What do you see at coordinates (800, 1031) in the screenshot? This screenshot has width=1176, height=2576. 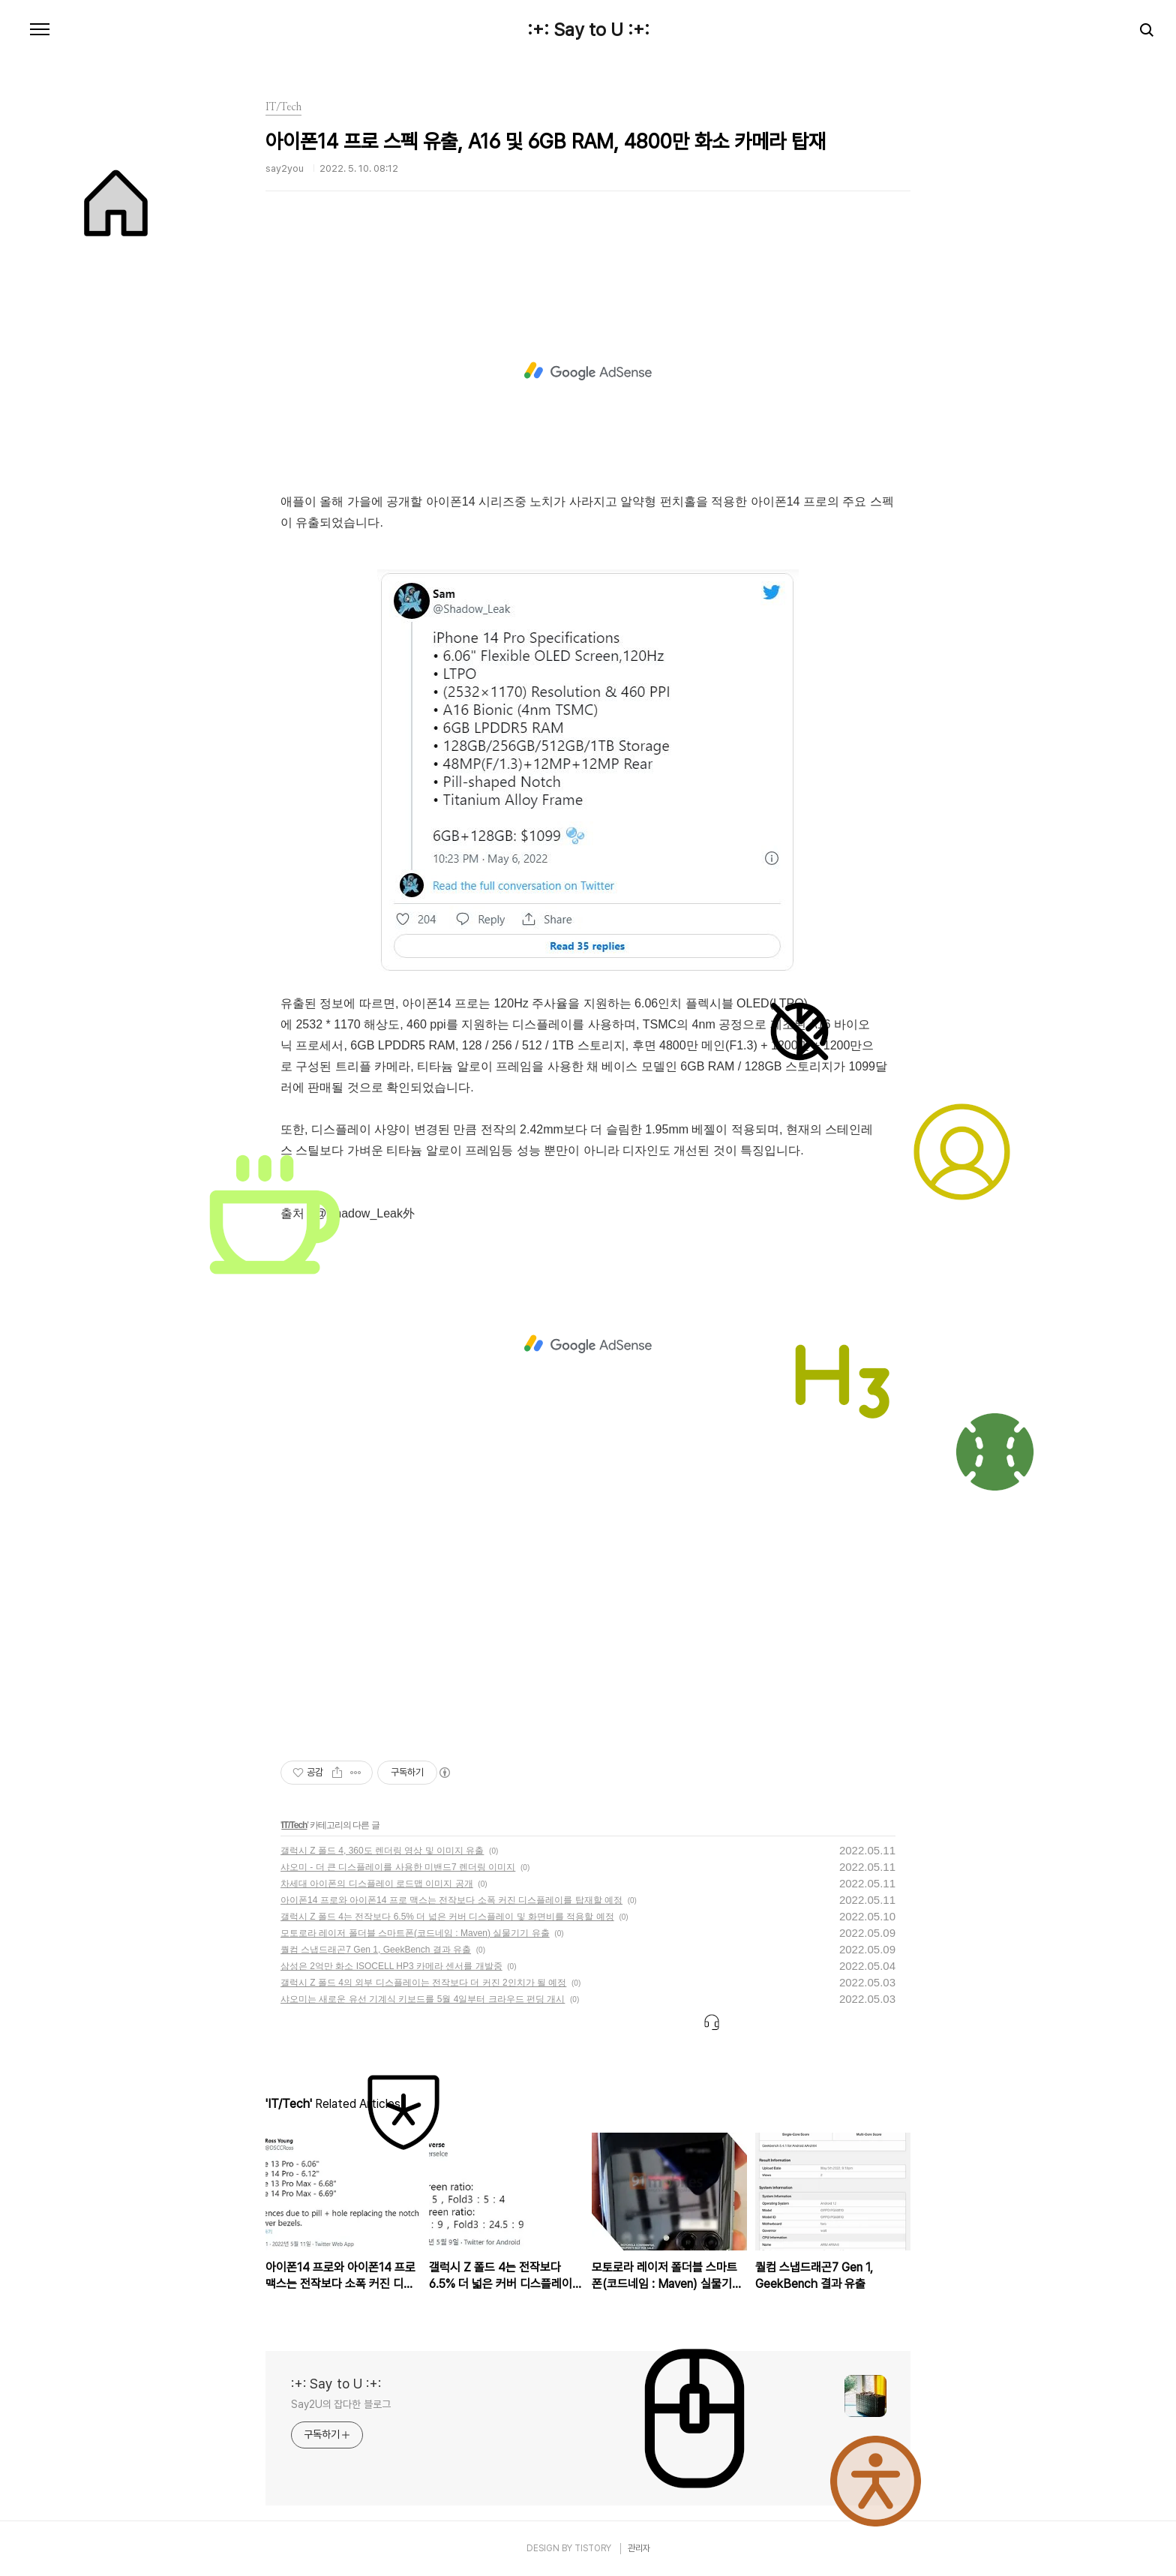 I see `disable screen brightness adjustment` at bounding box center [800, 1031].